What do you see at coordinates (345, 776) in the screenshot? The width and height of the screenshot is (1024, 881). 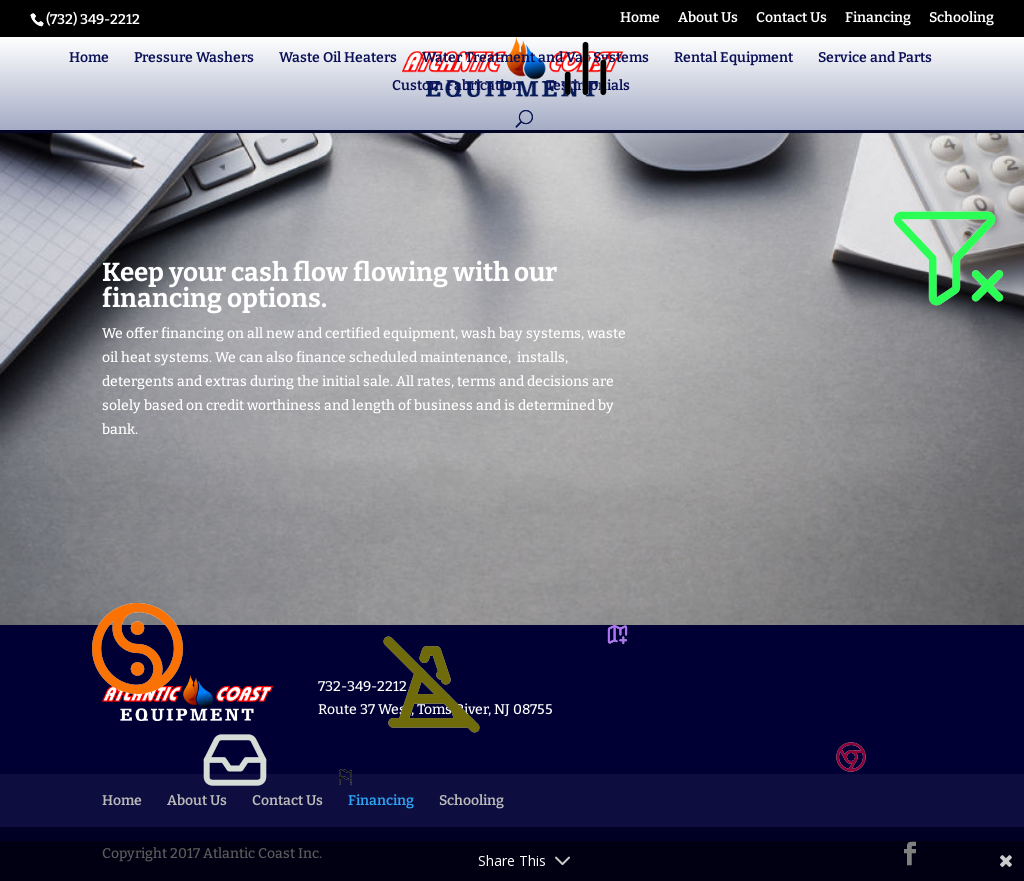 I see `report or flag content with an urgent issue` at bounding box center [345, 776].